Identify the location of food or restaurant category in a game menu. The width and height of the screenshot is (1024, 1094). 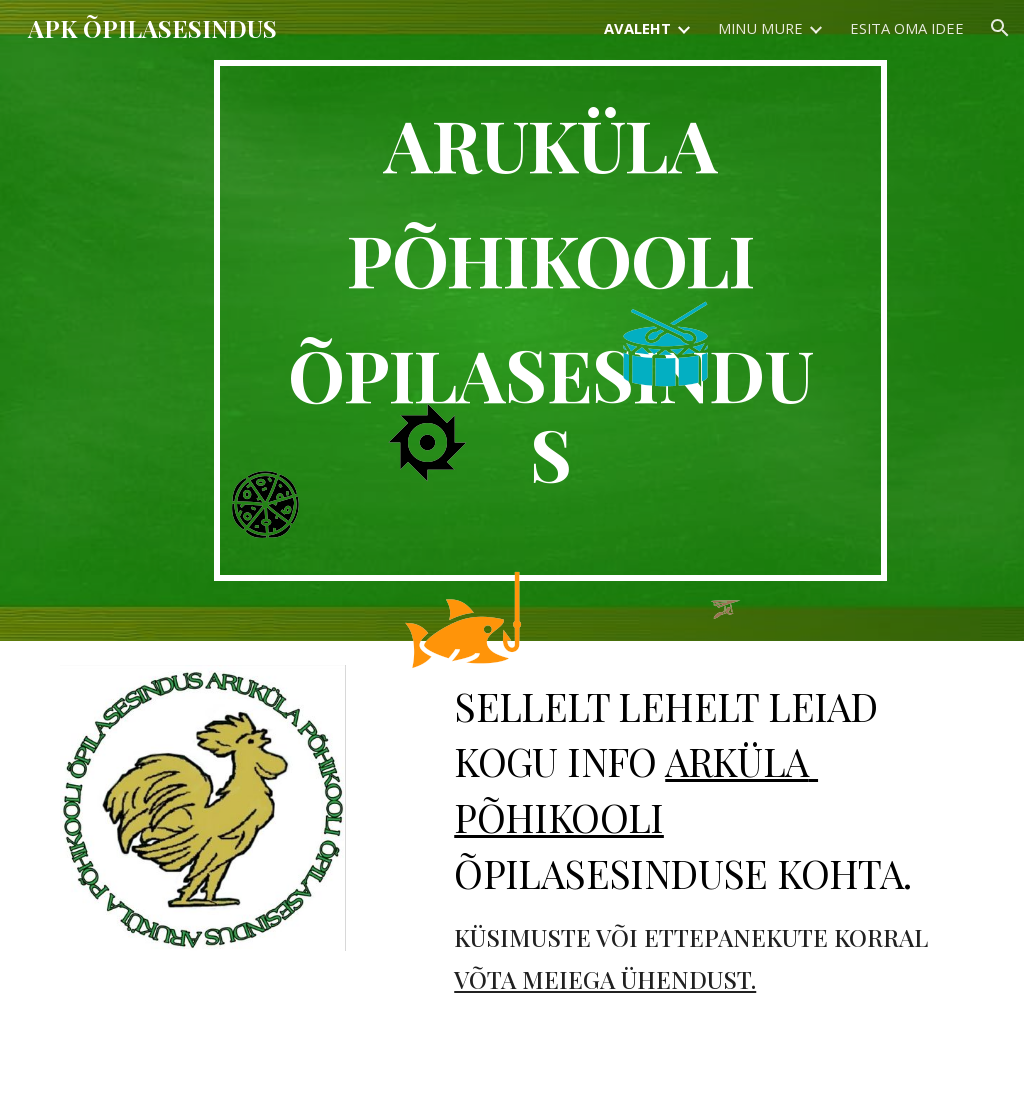
(265, 504).